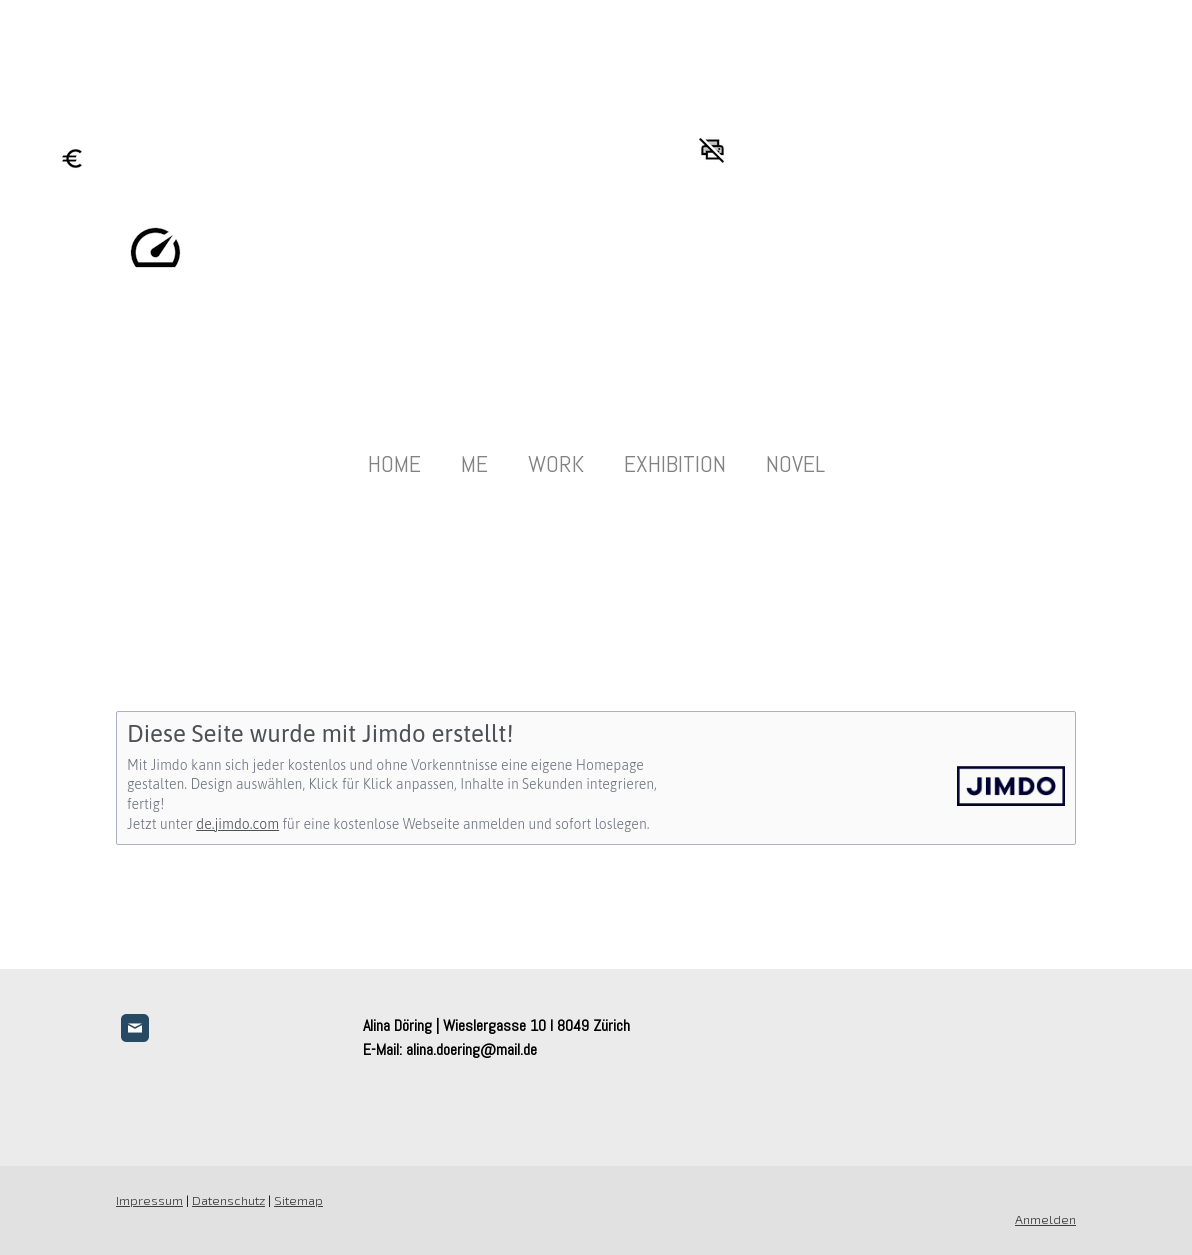 The image size is (1192, 1255). I want to click on printing is disabled or unavailable, so click(712, 149).